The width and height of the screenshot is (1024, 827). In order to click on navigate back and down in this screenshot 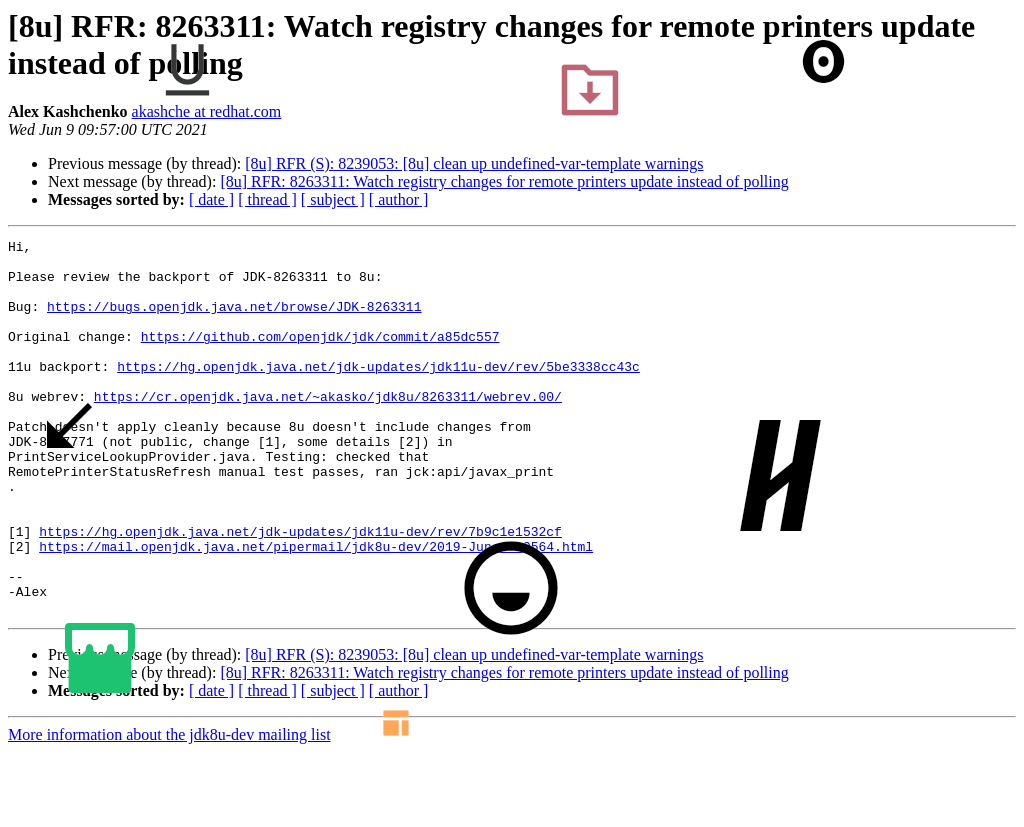, I will do `click(68, 426)`.